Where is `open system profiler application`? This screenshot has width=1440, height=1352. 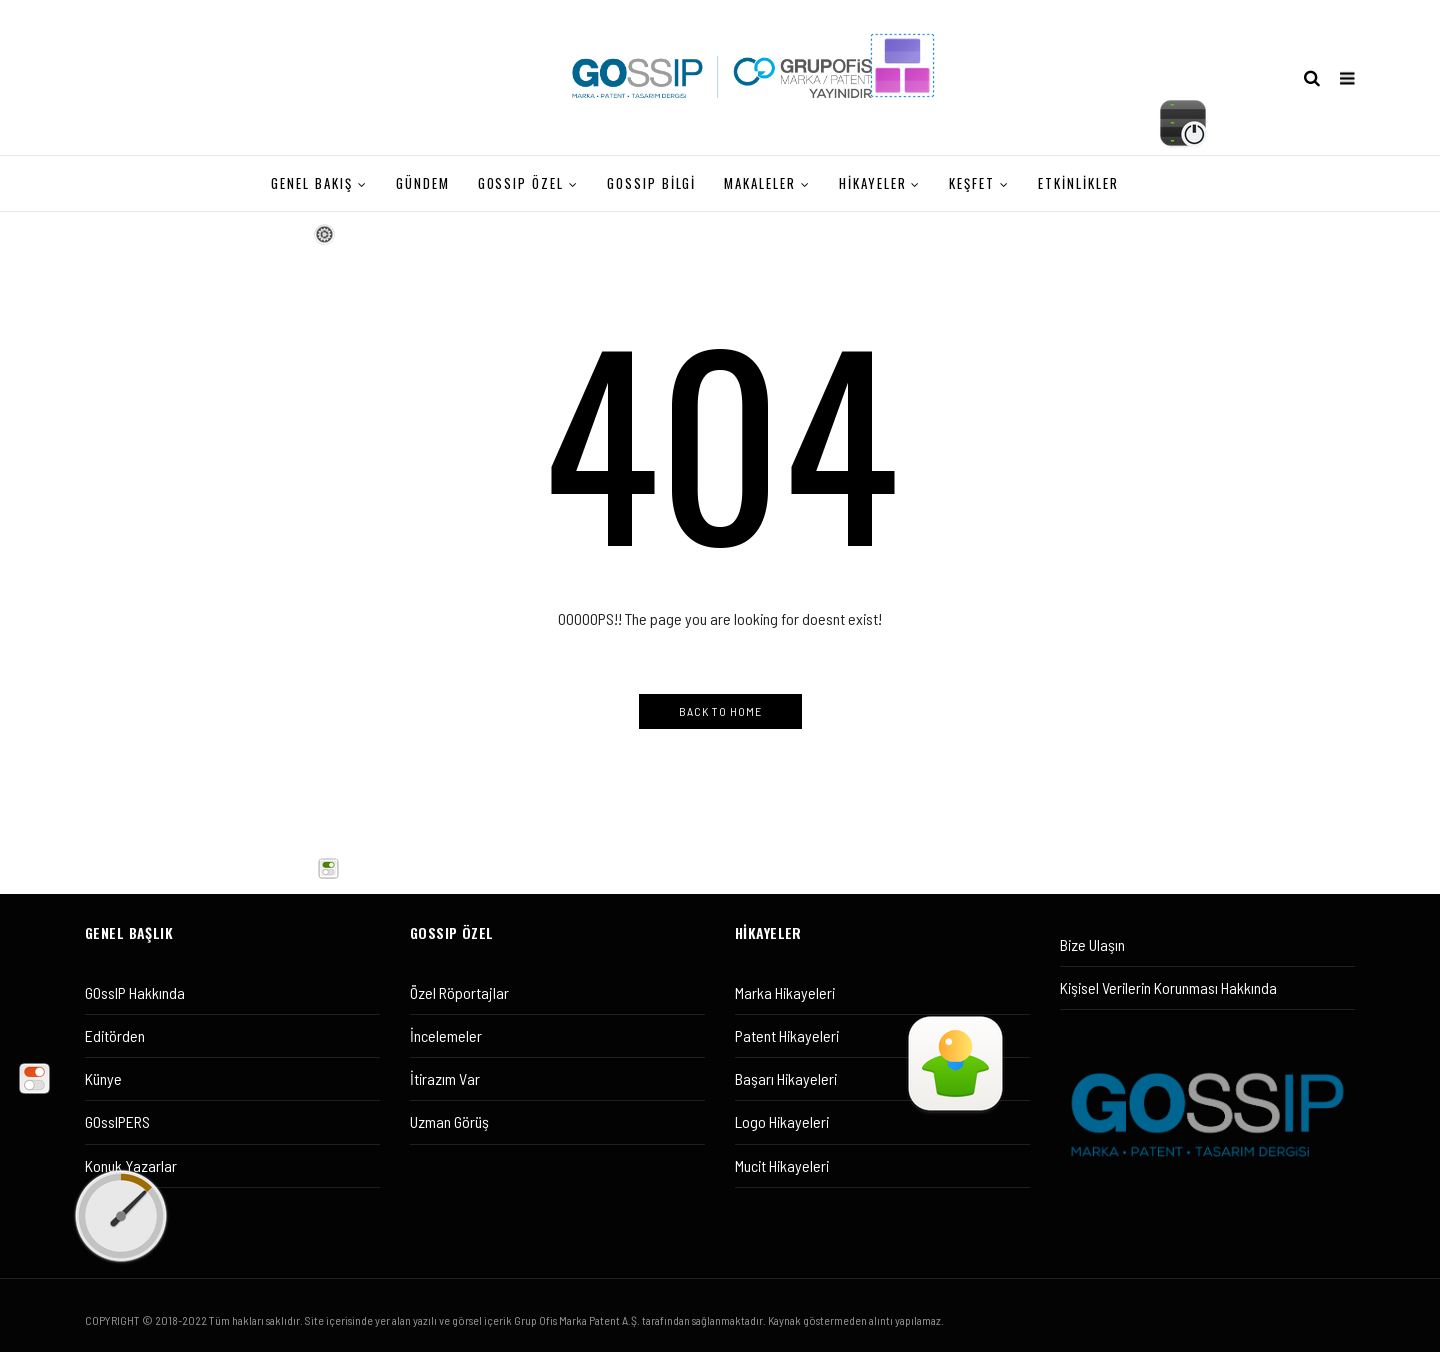
open system profiler application is located at coordinates (121, 1216).